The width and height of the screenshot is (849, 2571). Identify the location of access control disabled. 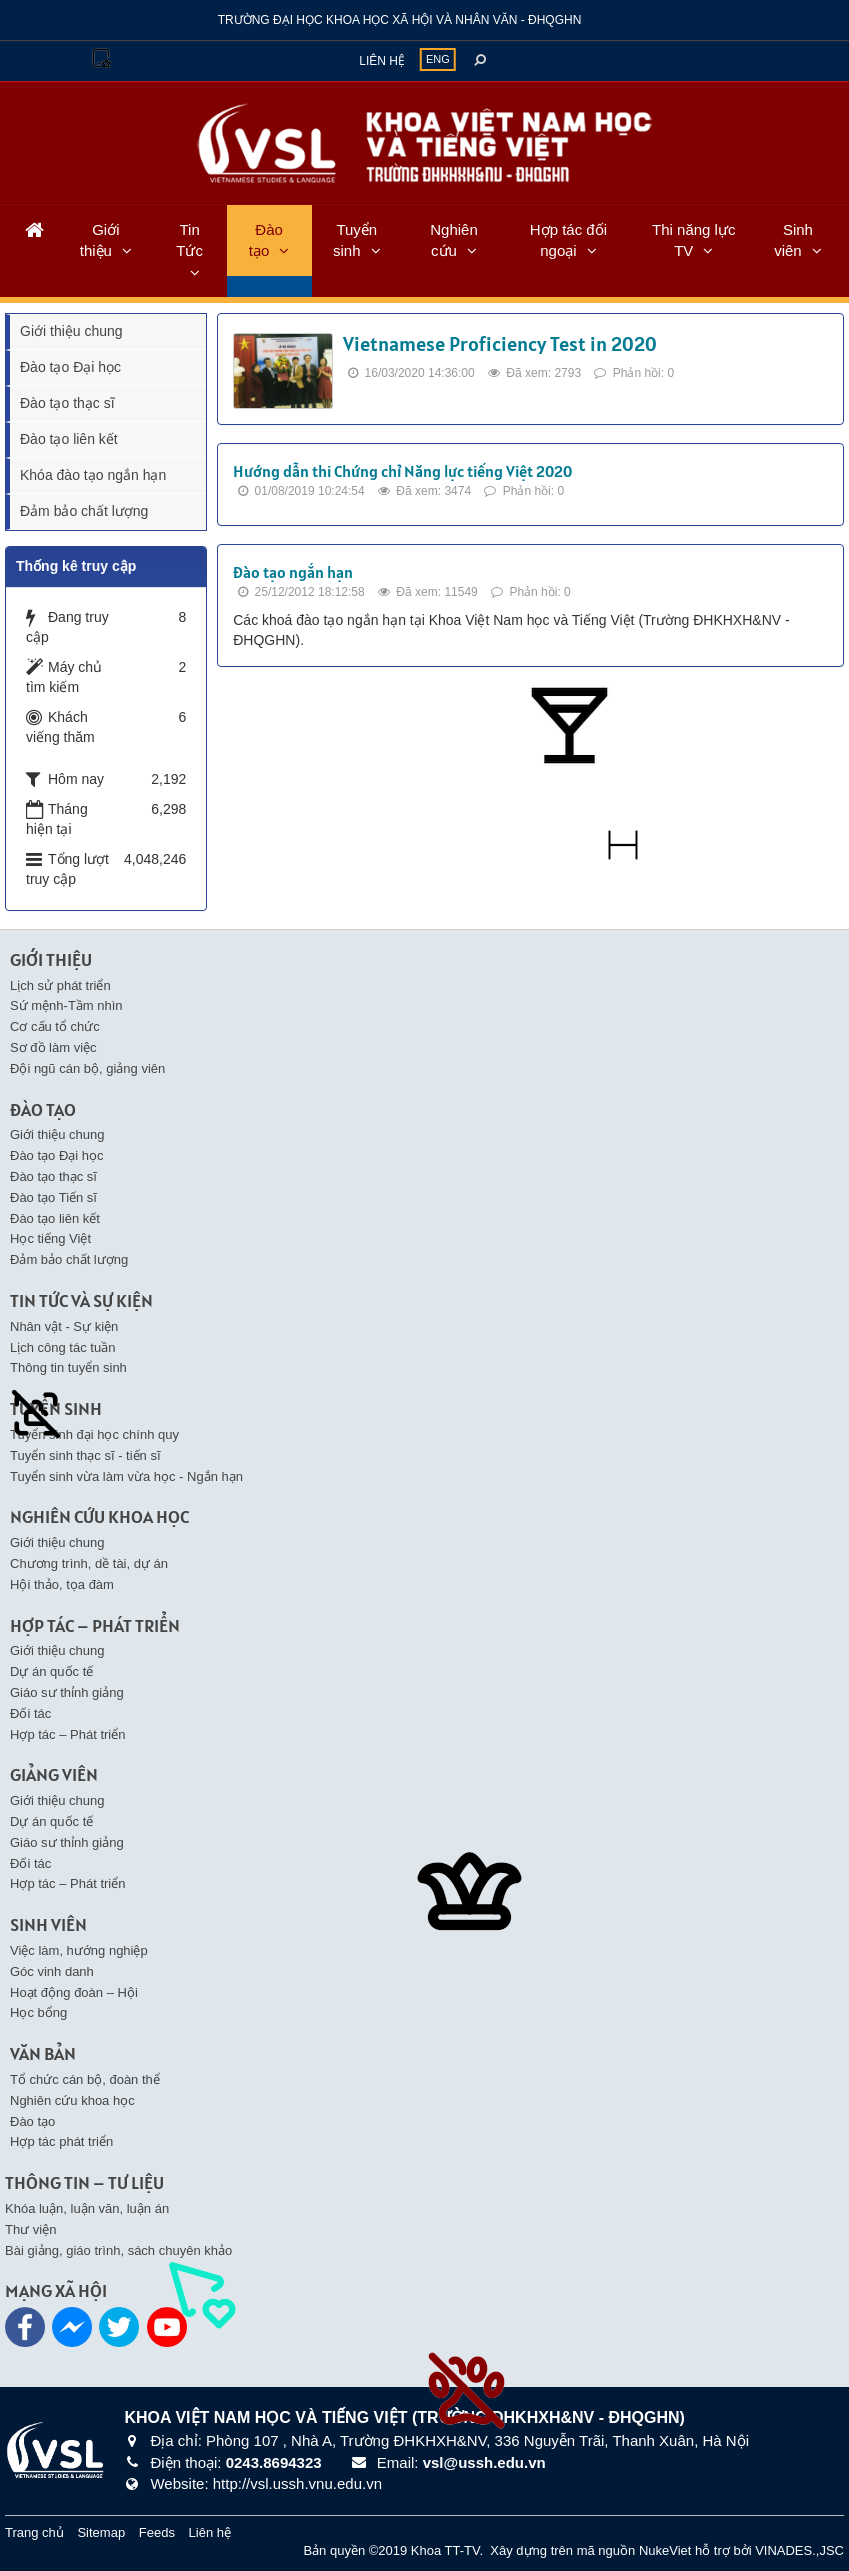
(36, 1414).